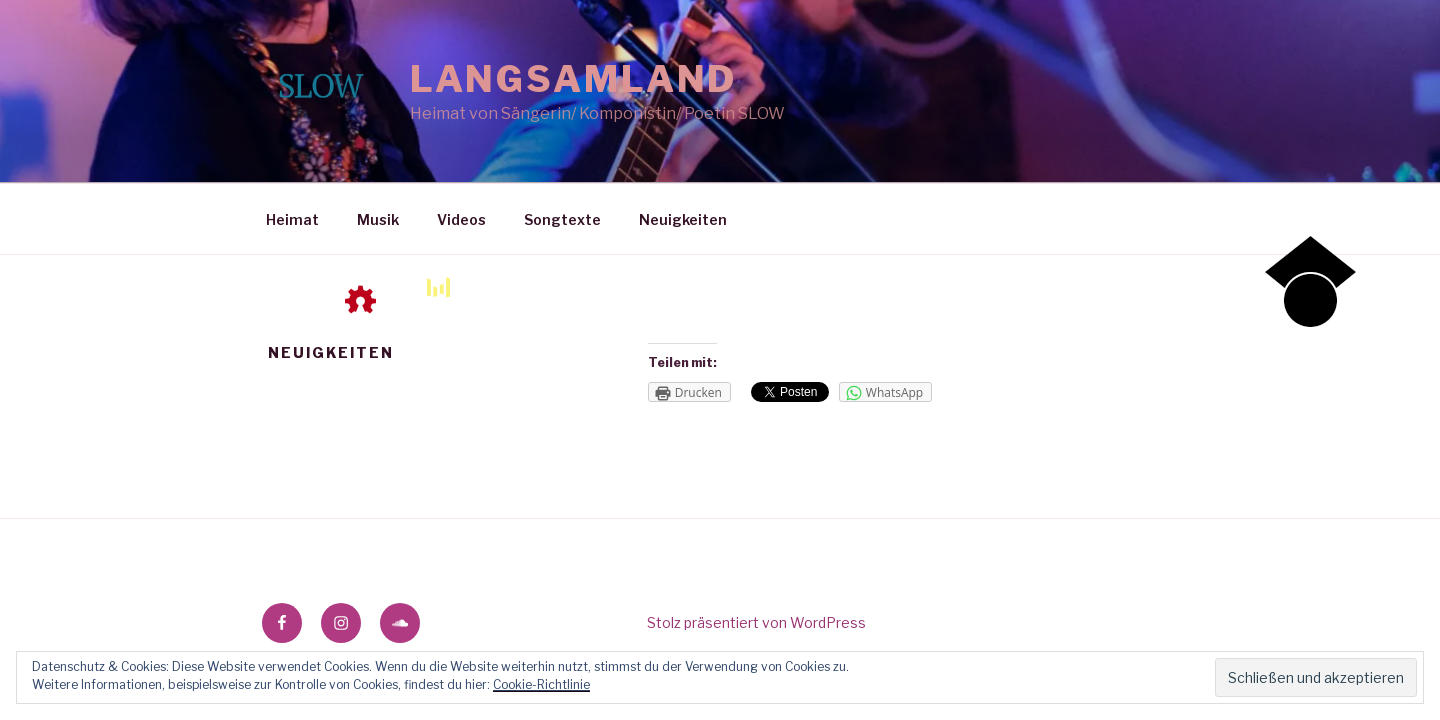  I want to click on open source hardware logo, so click(360, 299).